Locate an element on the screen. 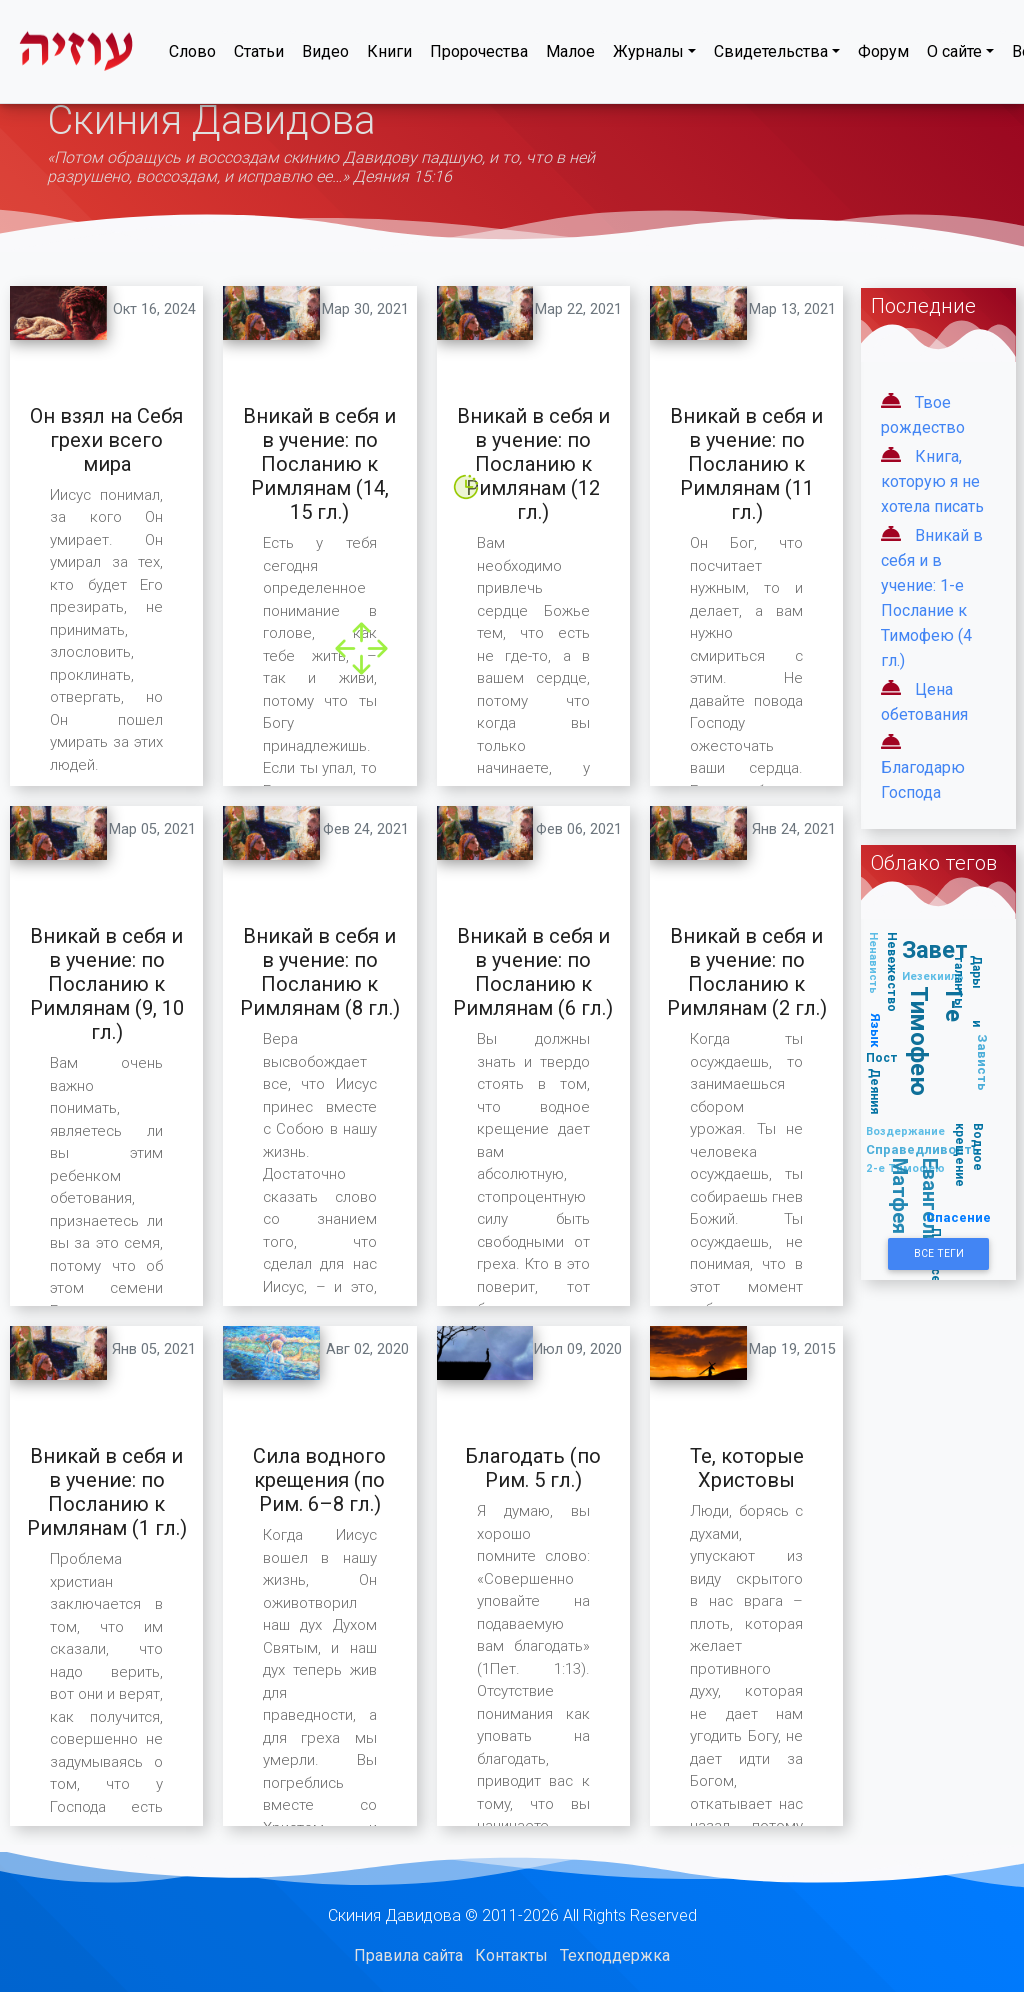 The image size is (1024, 1992). expand content in all directions is located at coordinates (361, 648).